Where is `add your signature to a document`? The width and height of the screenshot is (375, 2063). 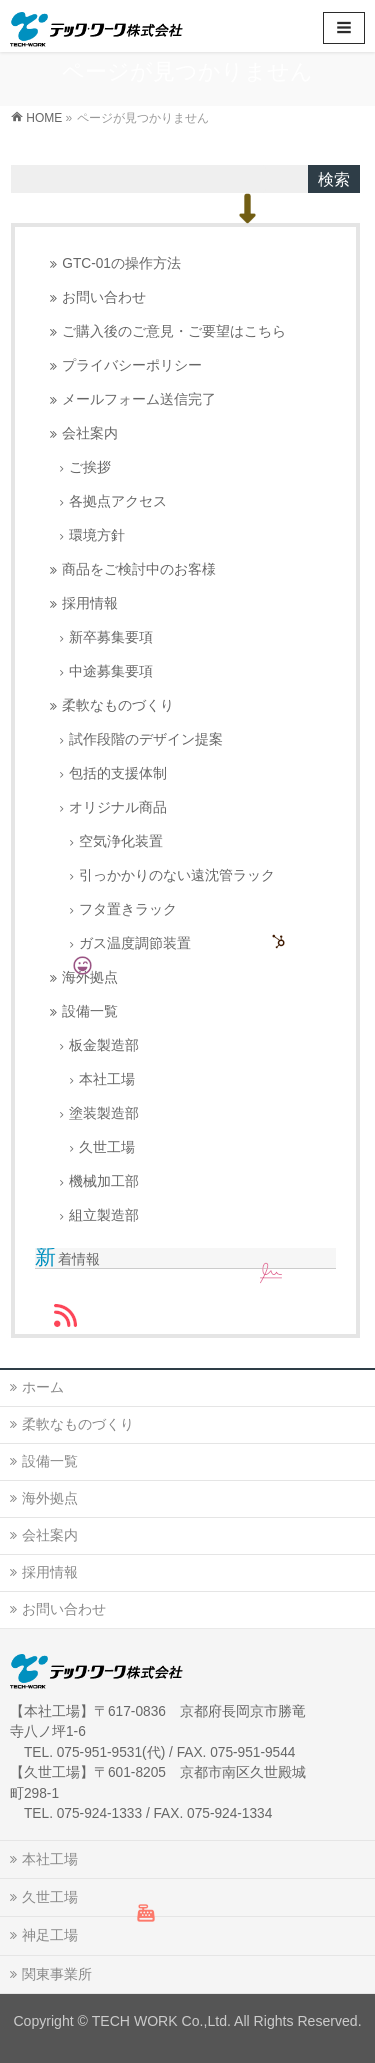
add your signature to a document is located at coordinates (271, 1273).